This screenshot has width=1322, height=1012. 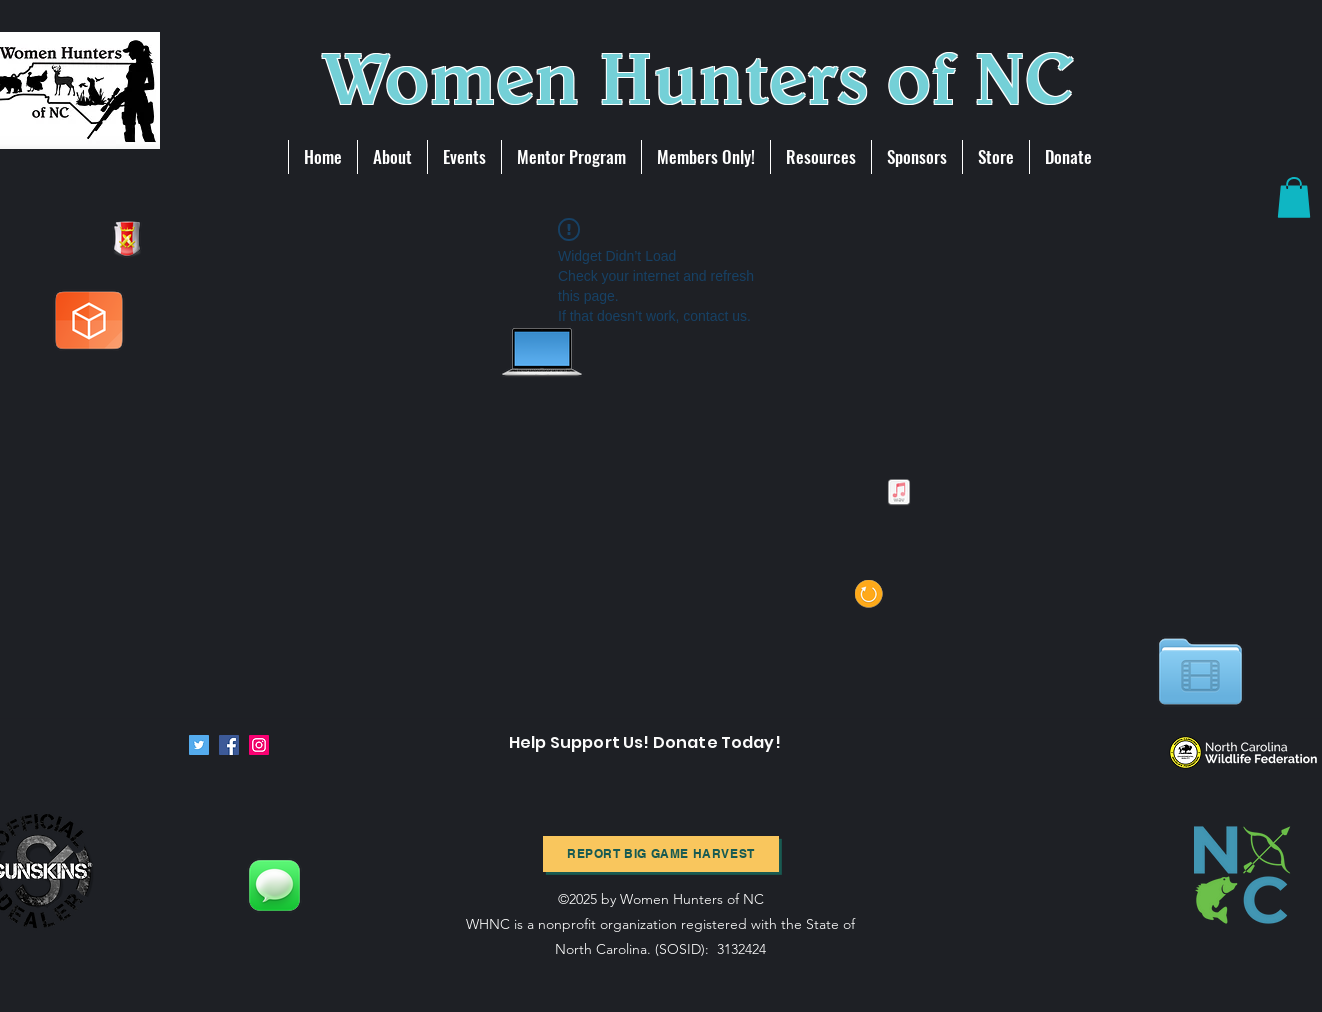 I want to click on represents this macbook device in system settings, so click(x=542, y=345).